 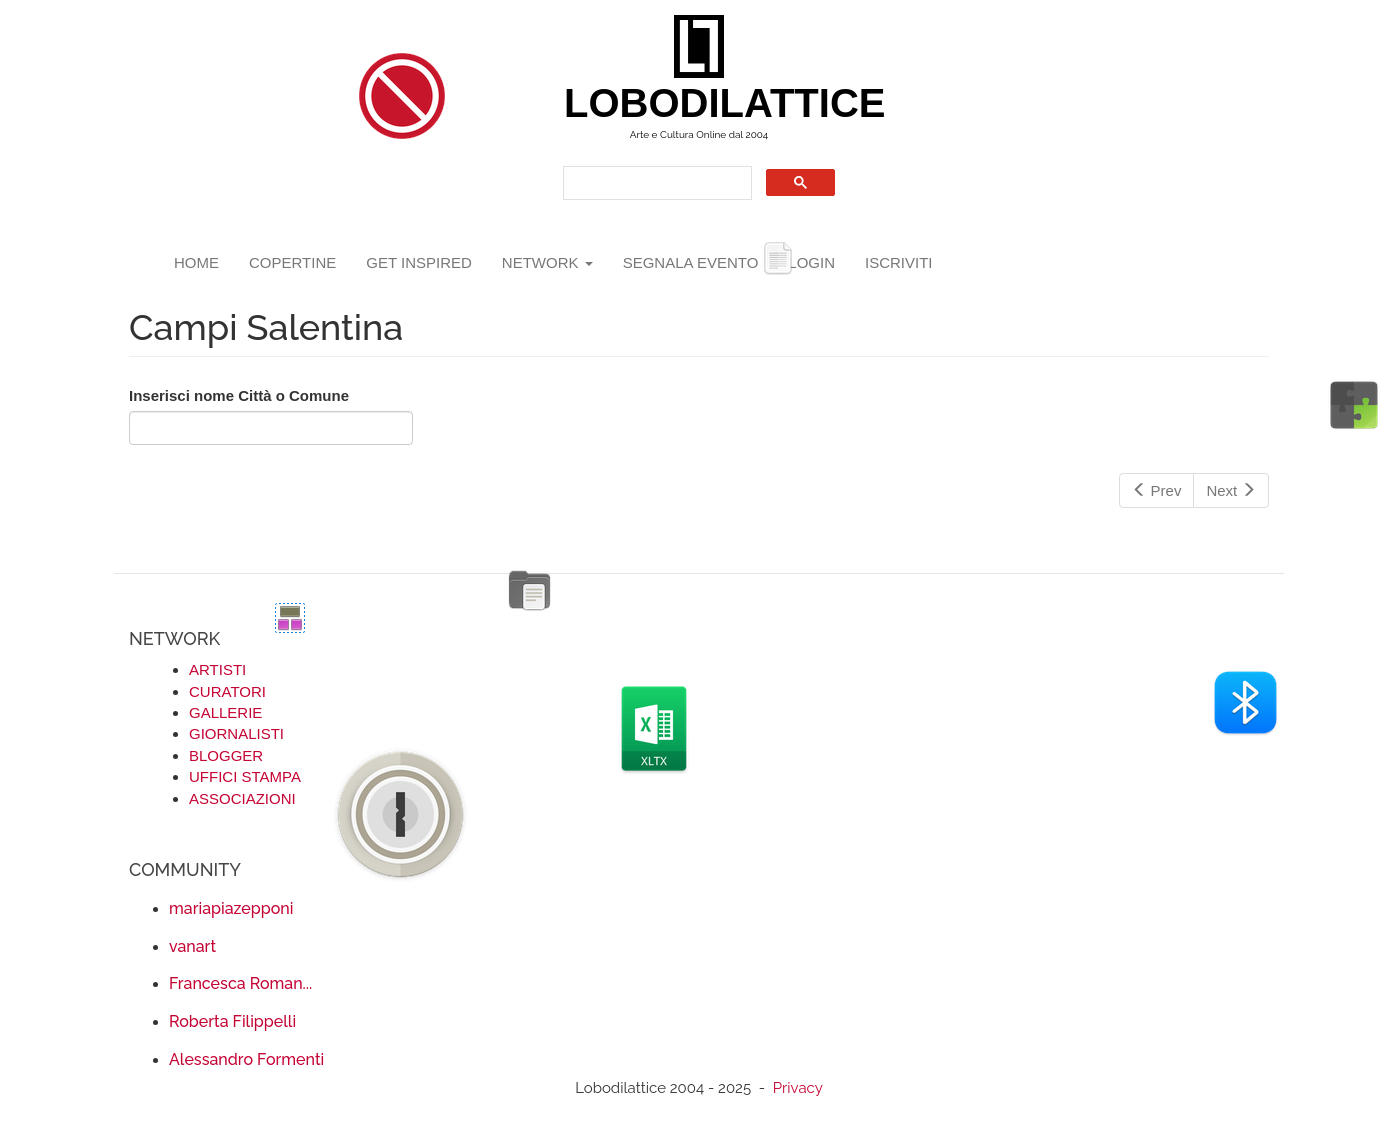 What do you see at coordinates (778, 258) in the screenshot?
I see `a configuration file associated with wine (windows compatibility layer)` at bounding box center [778, 258].